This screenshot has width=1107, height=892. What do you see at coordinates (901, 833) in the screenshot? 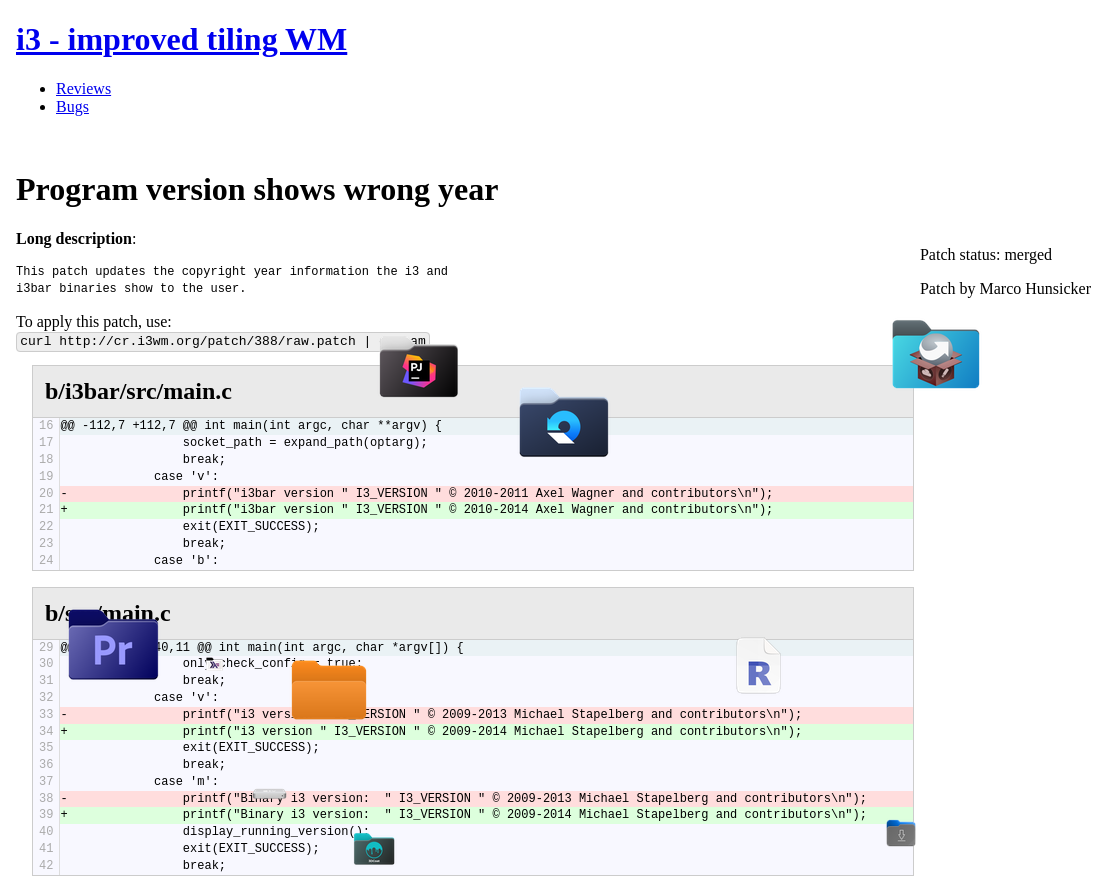
I see `open your downloads folder` at bounding box center [901, 833].